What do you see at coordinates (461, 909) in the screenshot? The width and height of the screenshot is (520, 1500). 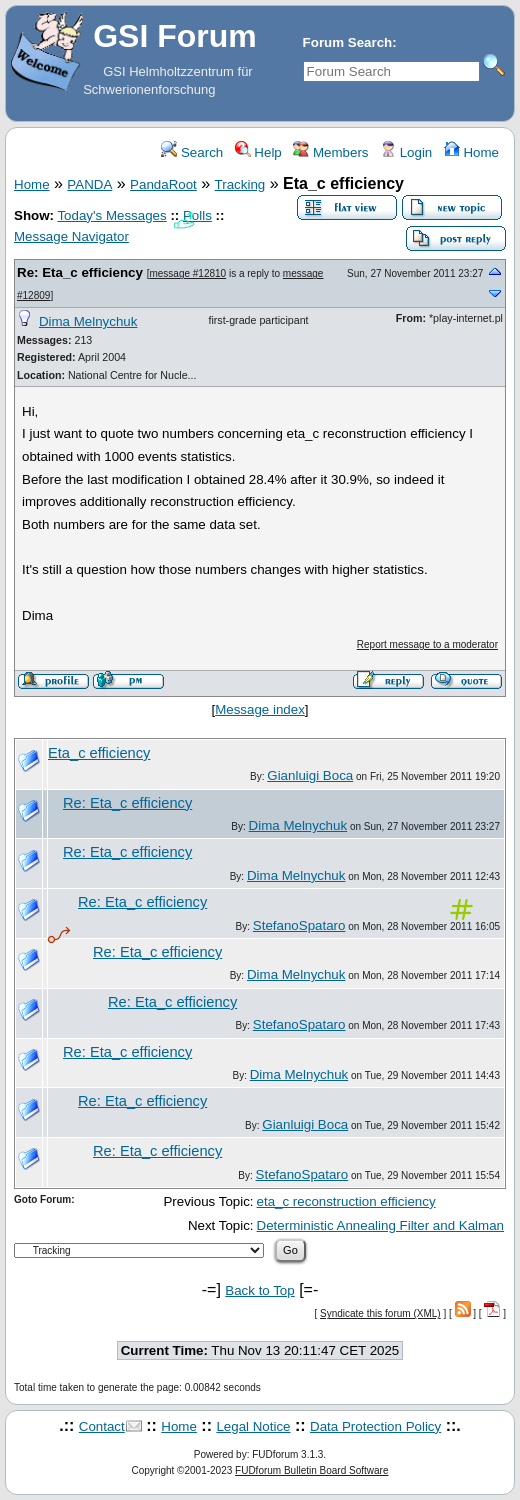 I see `view or add hashtags` at bounding box center [461, 909].